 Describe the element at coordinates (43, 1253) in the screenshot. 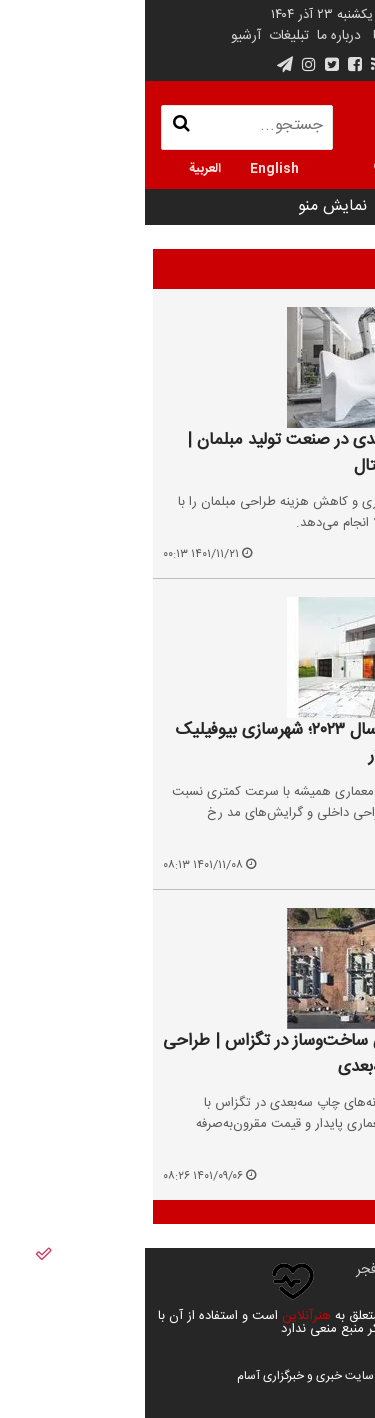

I see `confirm or submit an action` at that location.